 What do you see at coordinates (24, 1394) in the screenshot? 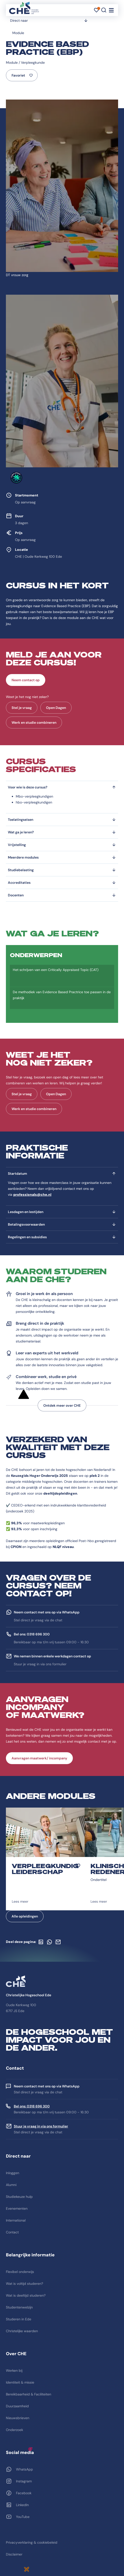
I see `play or start media content` at bounding box center [24, 1394].